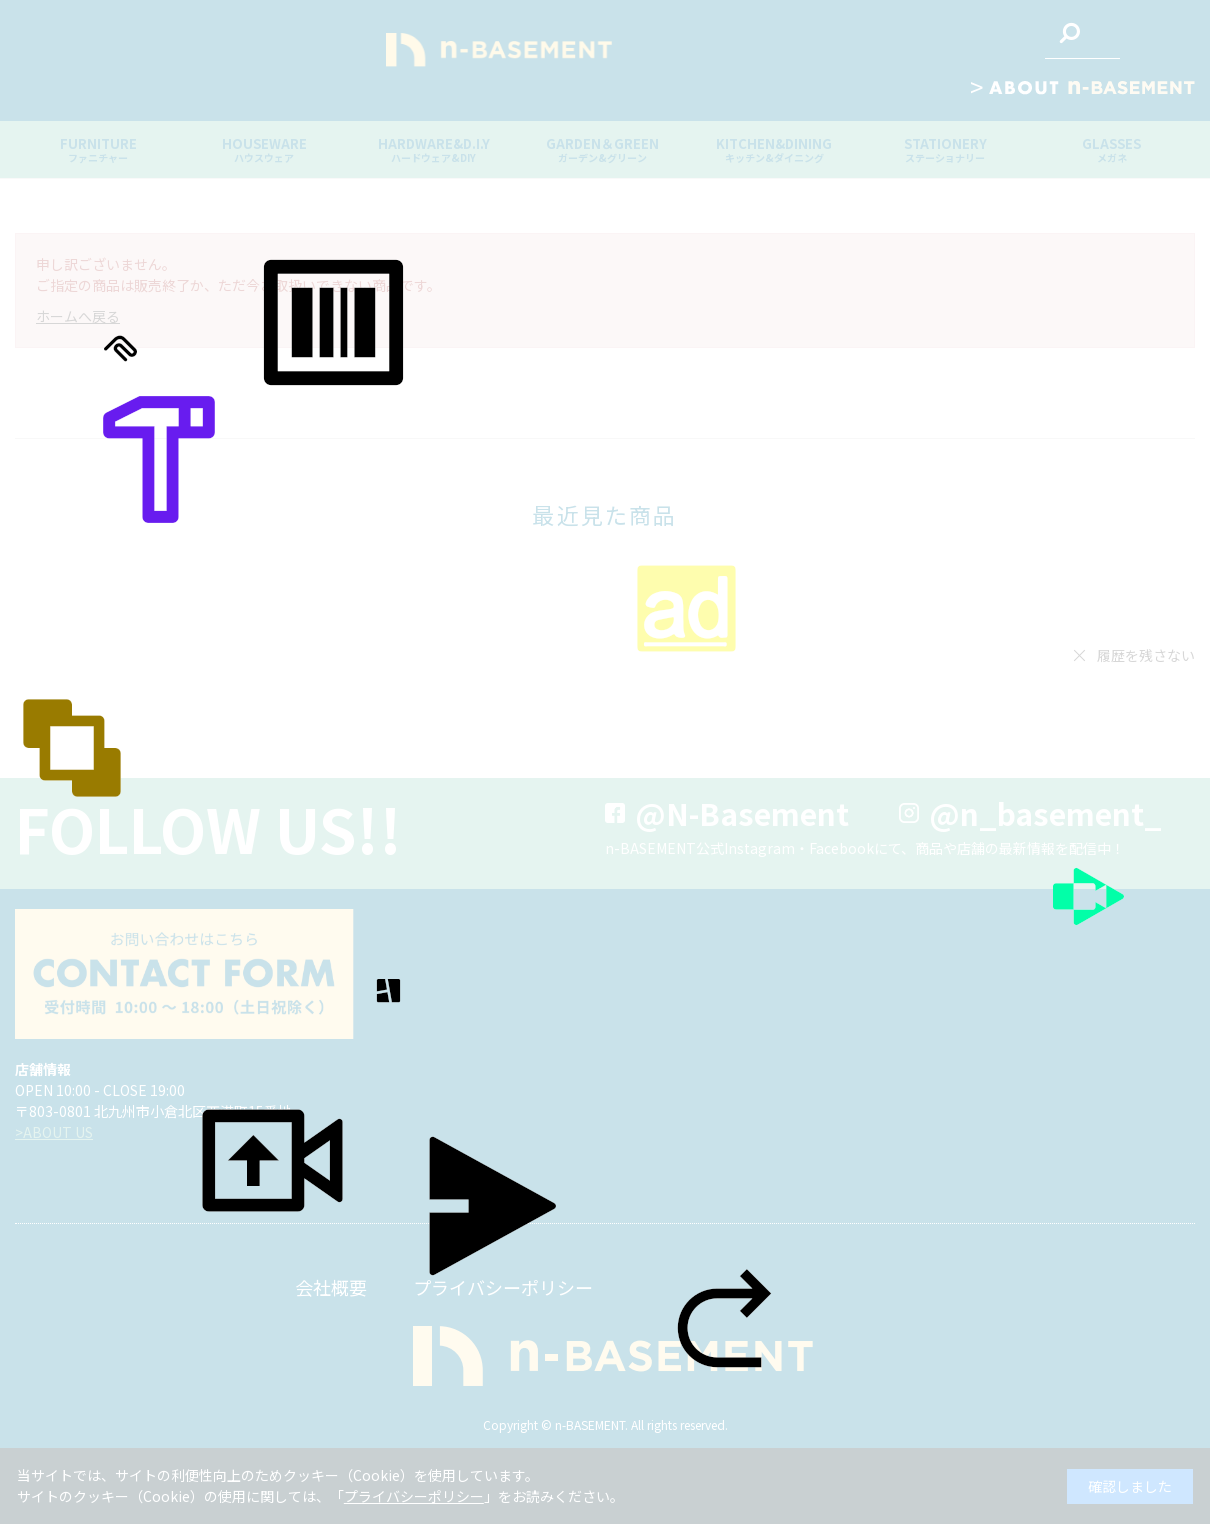 The image size is (1210, 1524). I want to click on redo last action, so click(722, 1323).